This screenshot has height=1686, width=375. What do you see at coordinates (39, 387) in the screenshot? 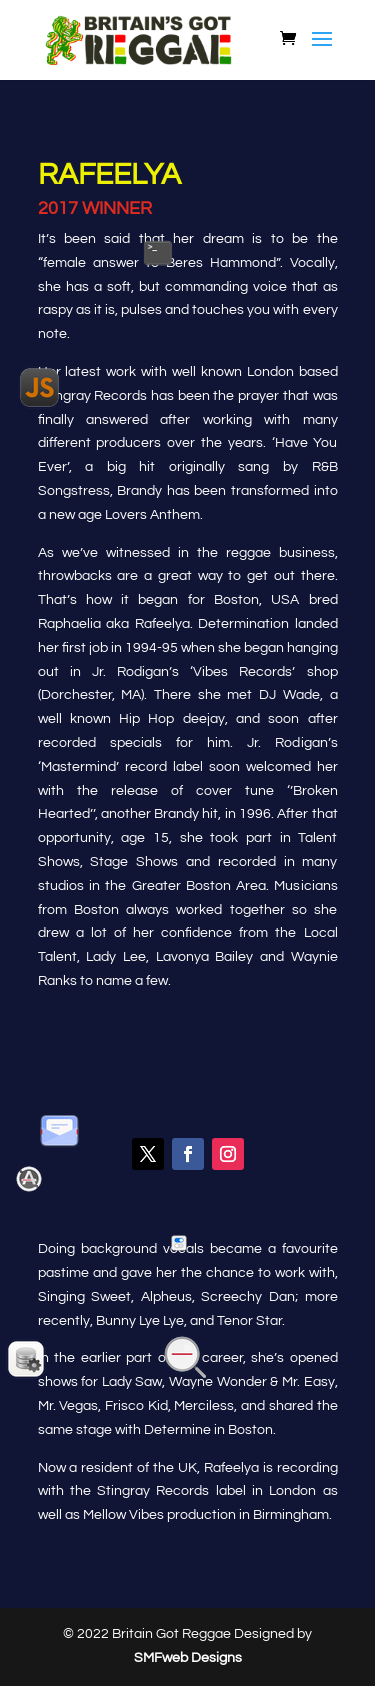
I see `open javascript testing application` at bounding box center [39, 387].